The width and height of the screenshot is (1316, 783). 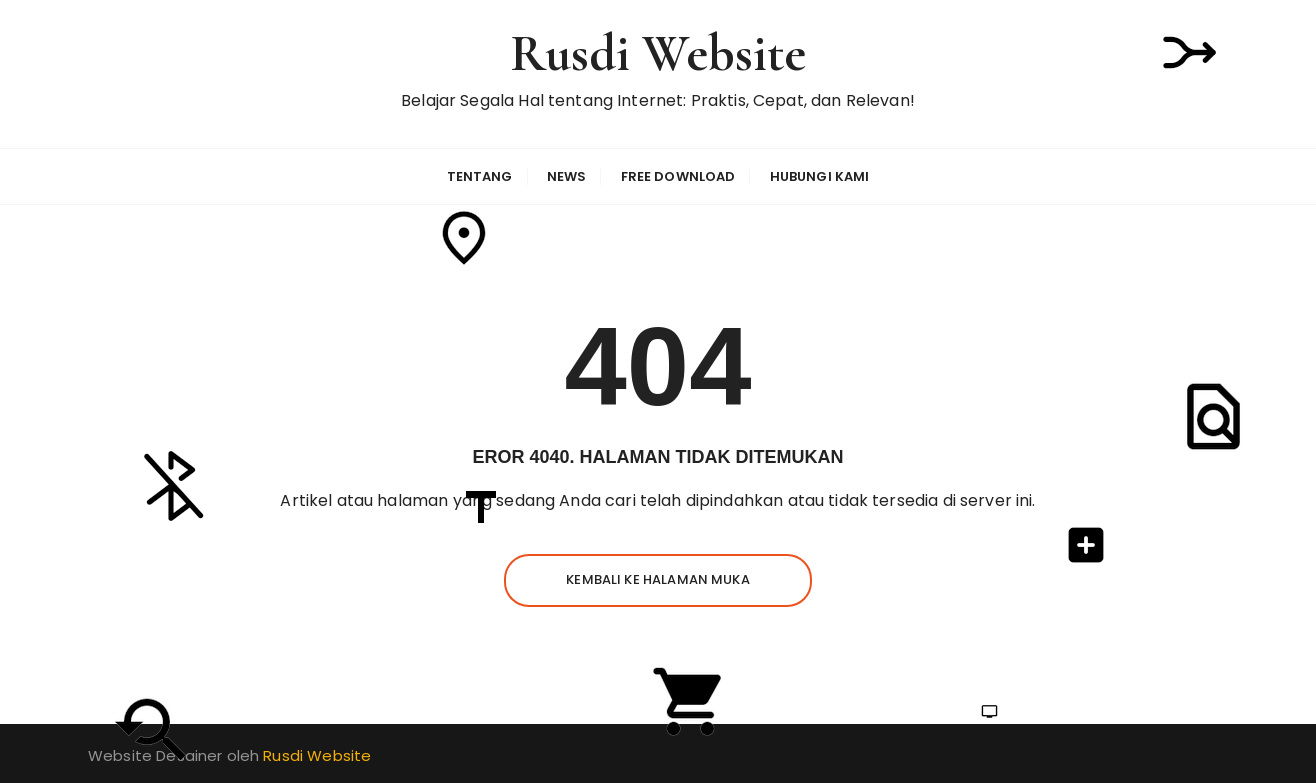 I want to click on view nearby grocery stores, so click(x=690, y=701).